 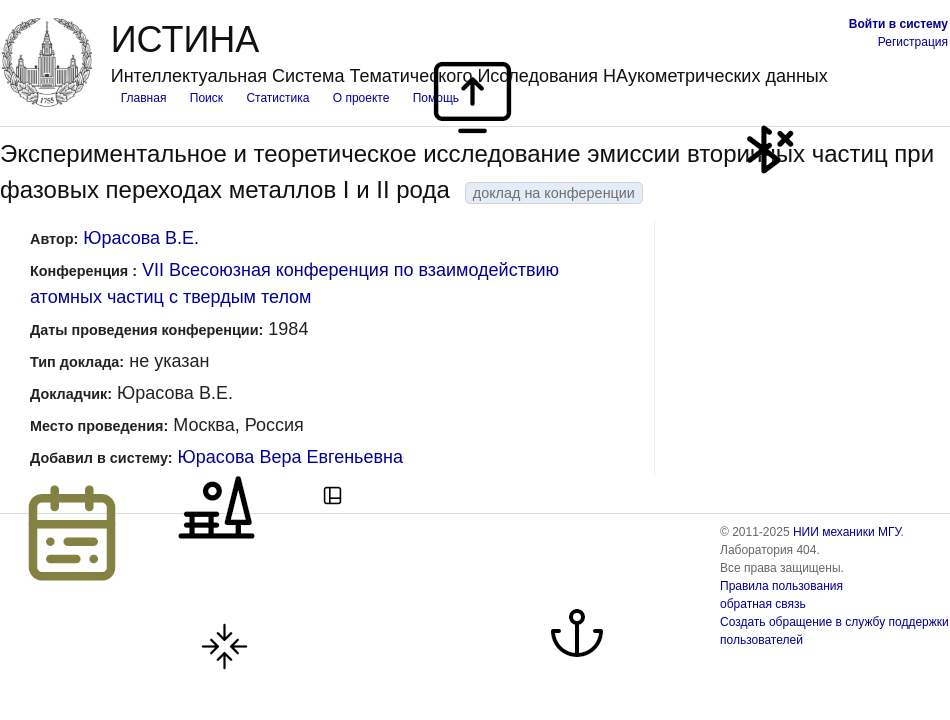 What do you see at coordinates (767, 149) in the screenshot?
I see `bluetooth connection disabled or unavailable` at bounding box center [767, 149].